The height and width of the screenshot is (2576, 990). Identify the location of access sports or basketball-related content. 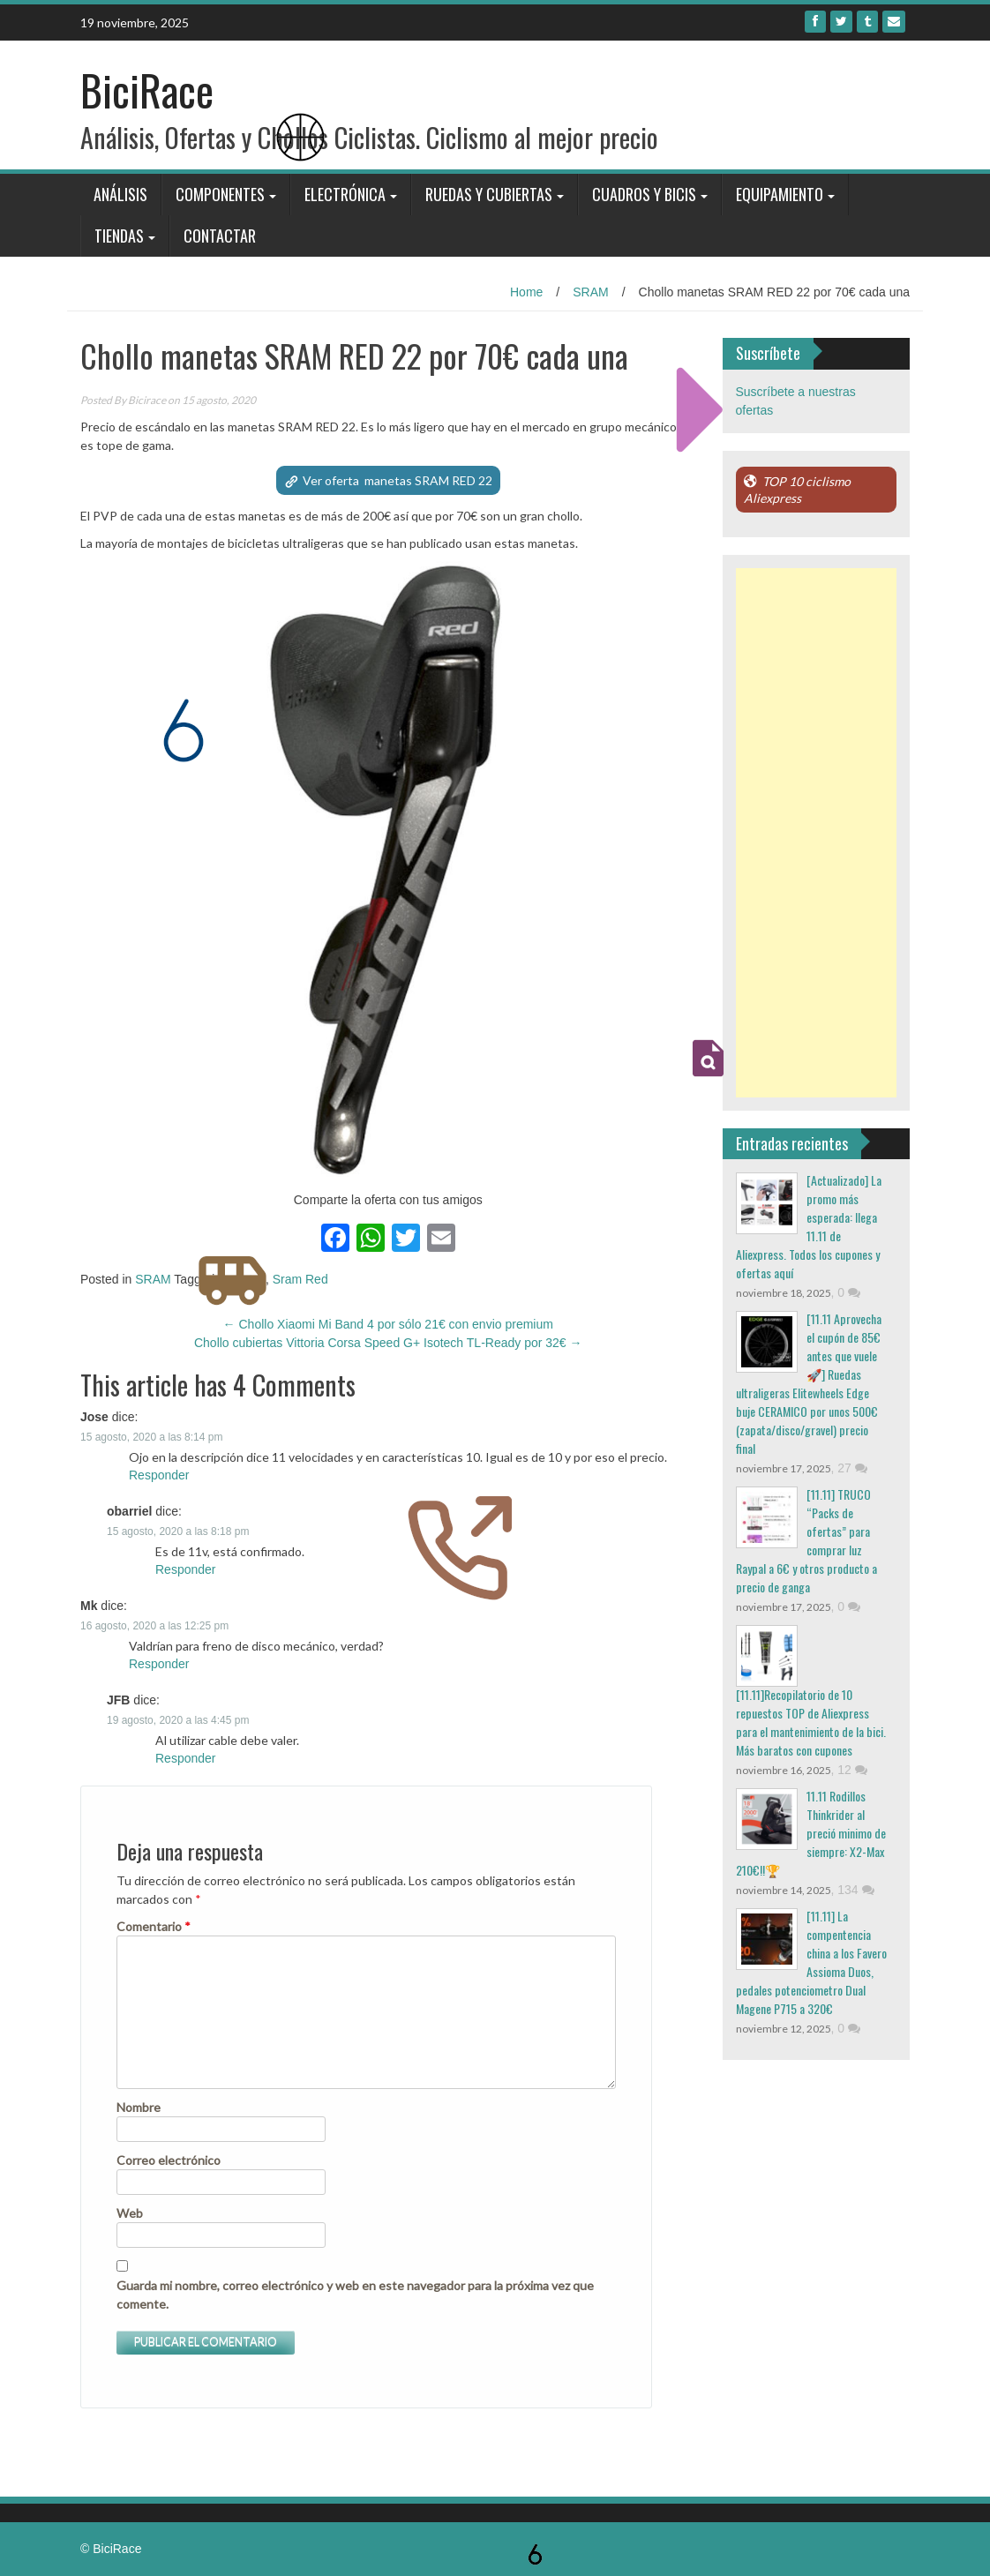
(300, 137).